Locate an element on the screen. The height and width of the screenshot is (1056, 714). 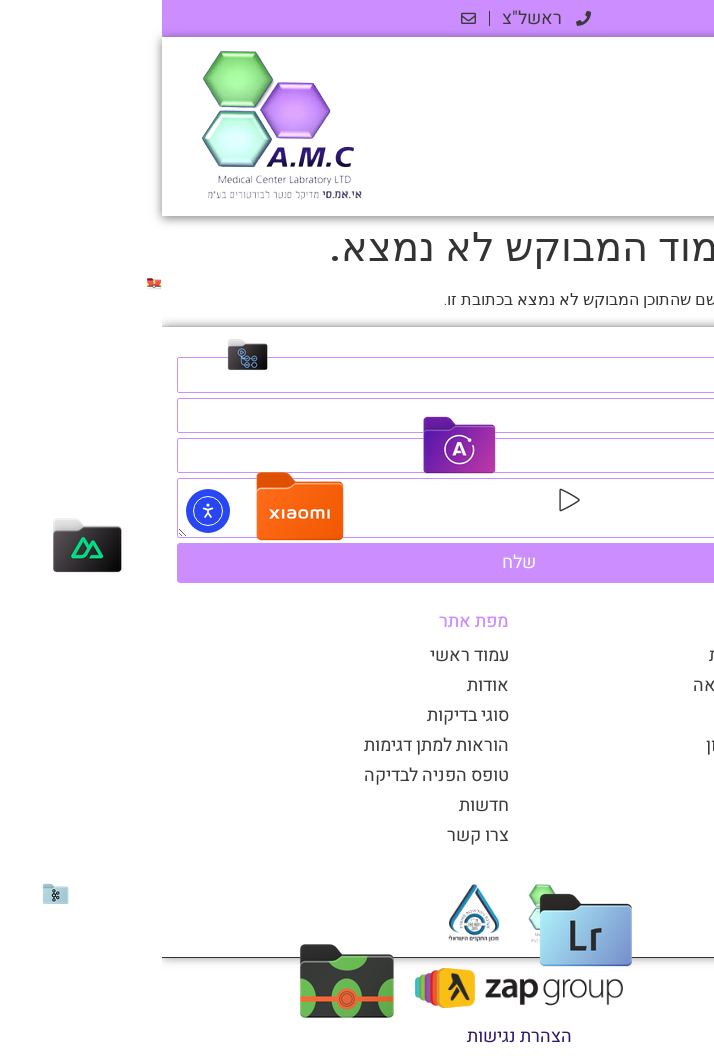
open folder containing pokémon dusk ball themed content is located at coordinates (346, 983).